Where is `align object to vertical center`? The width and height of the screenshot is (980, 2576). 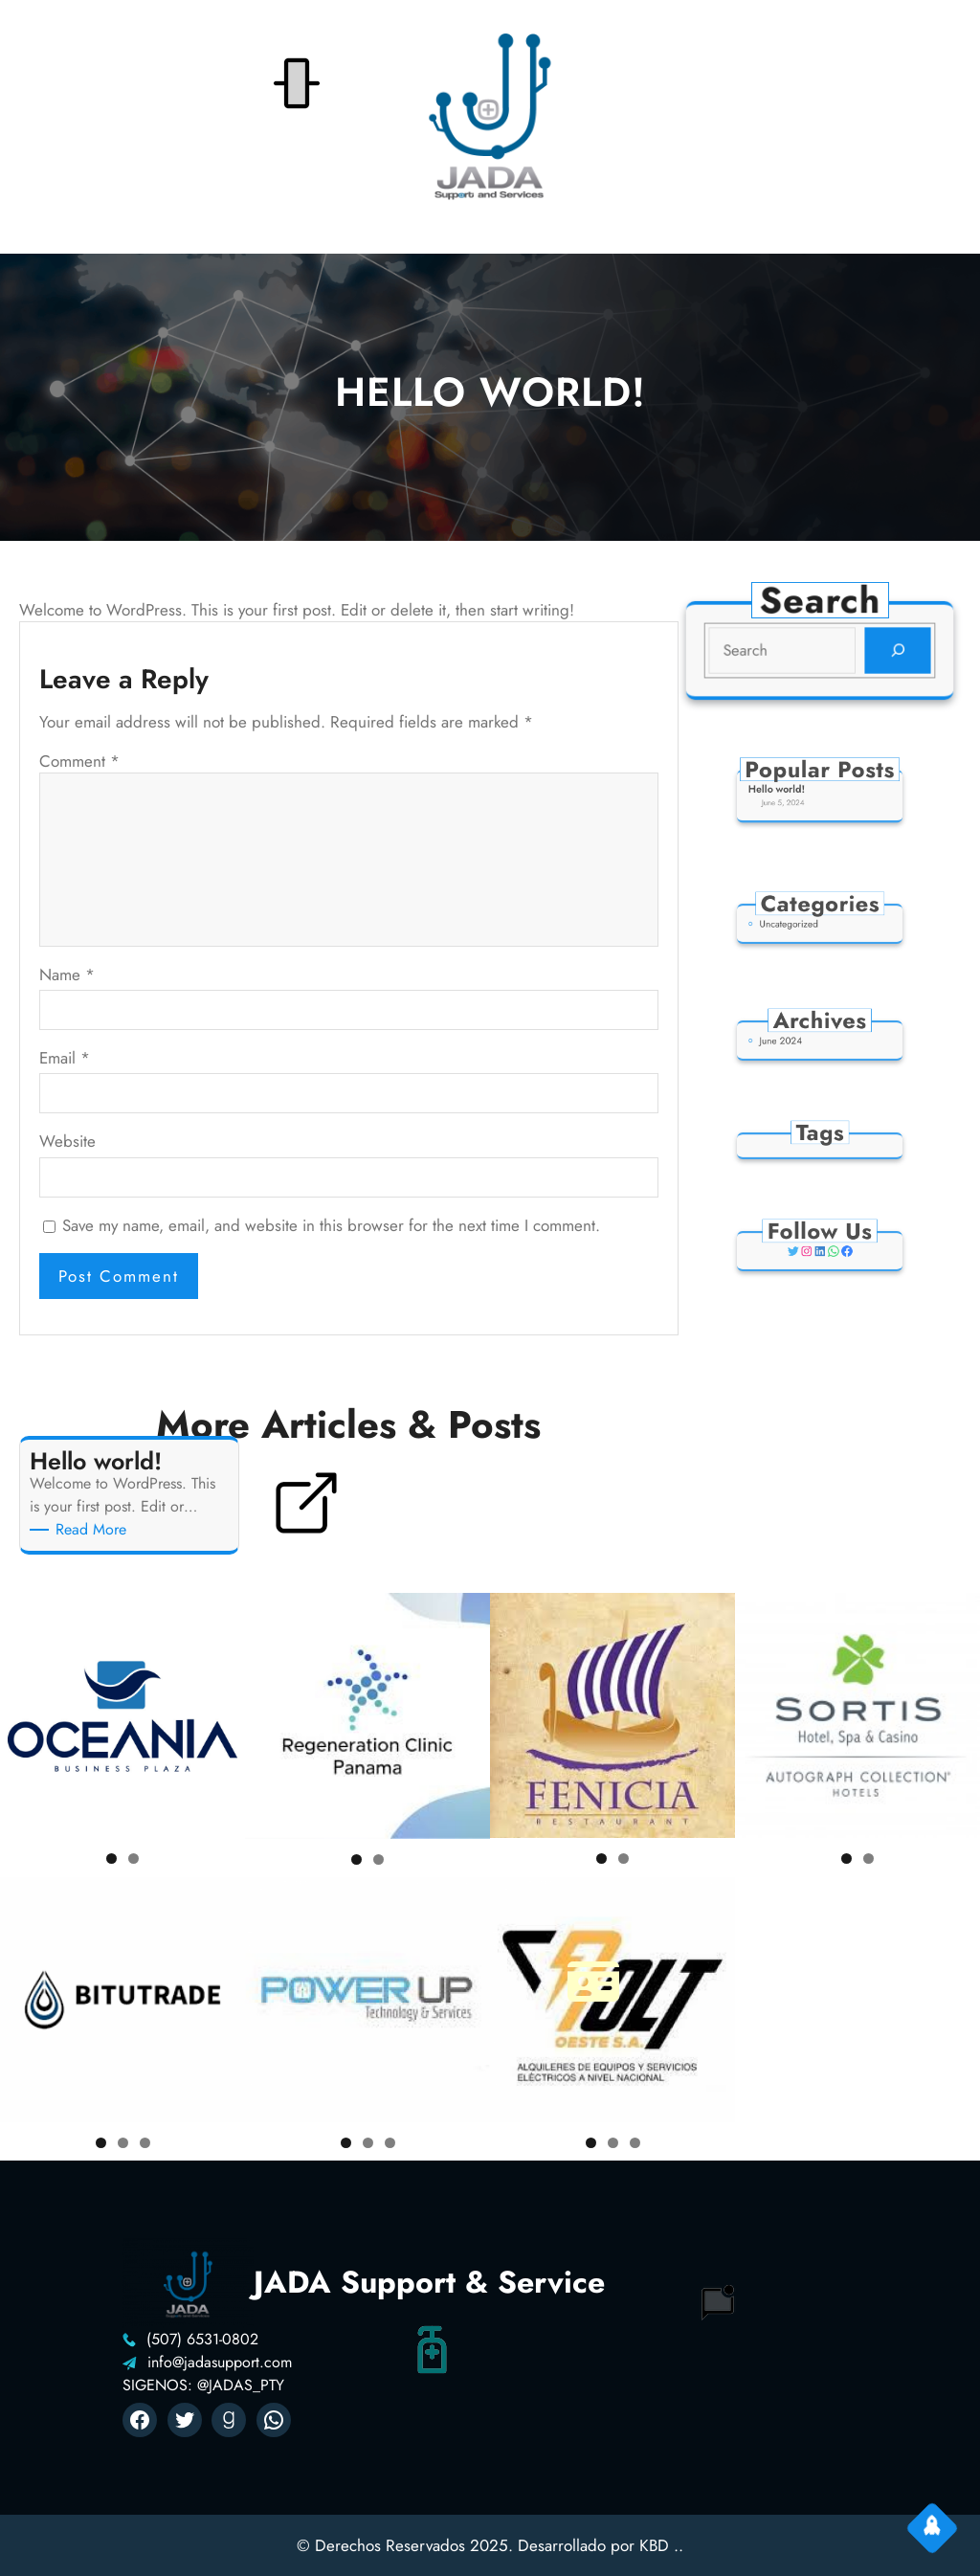 align object to vertical center is located at coordinates (297, 83).